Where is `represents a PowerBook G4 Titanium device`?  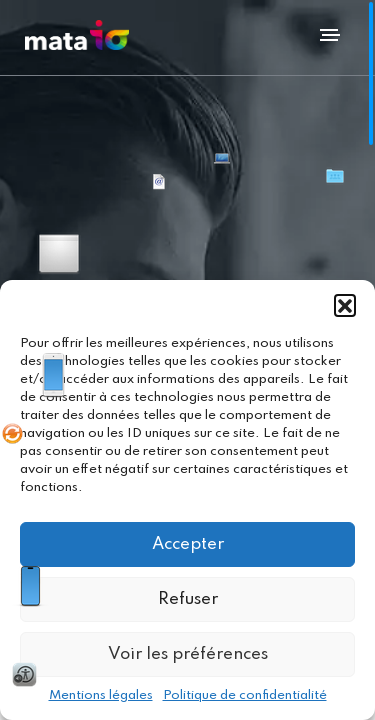 represents a PowerBook G4 Titanium device is located at coordinates (222, 158).